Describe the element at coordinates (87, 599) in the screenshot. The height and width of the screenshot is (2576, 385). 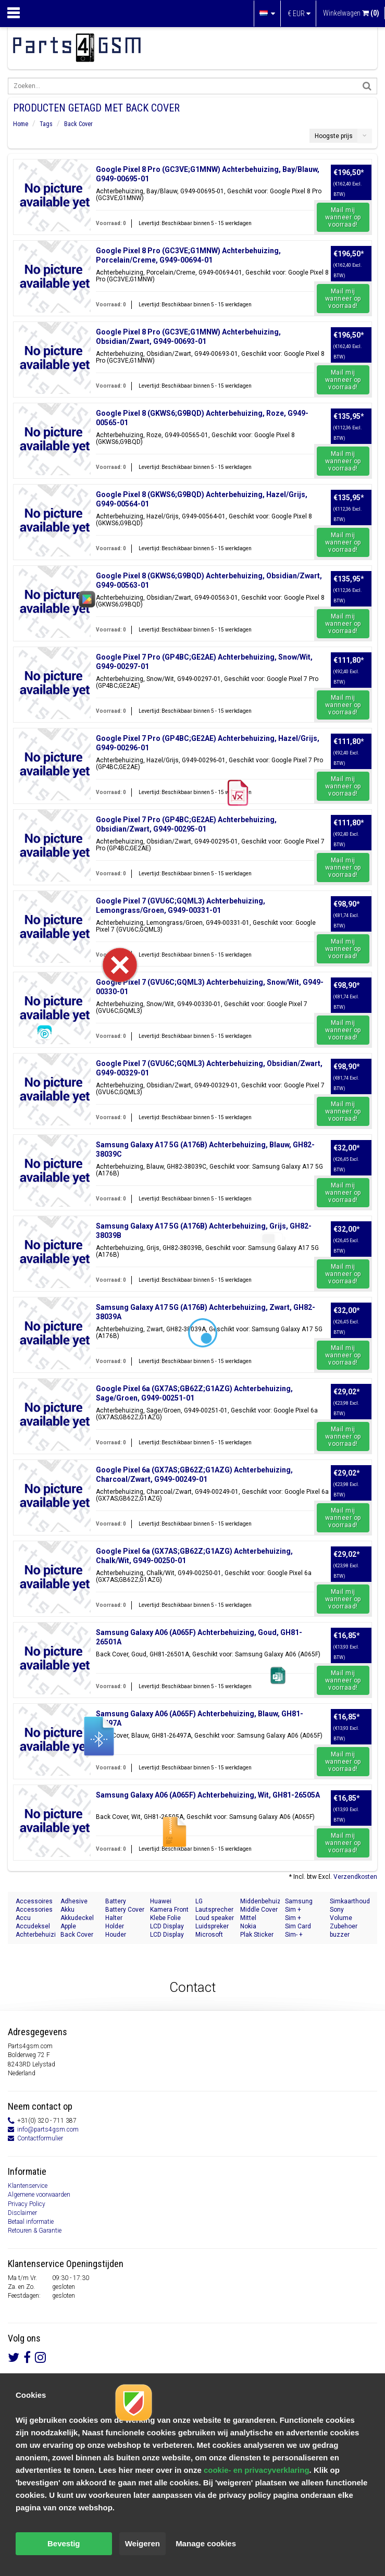
I see `open the tangram app` at that location.